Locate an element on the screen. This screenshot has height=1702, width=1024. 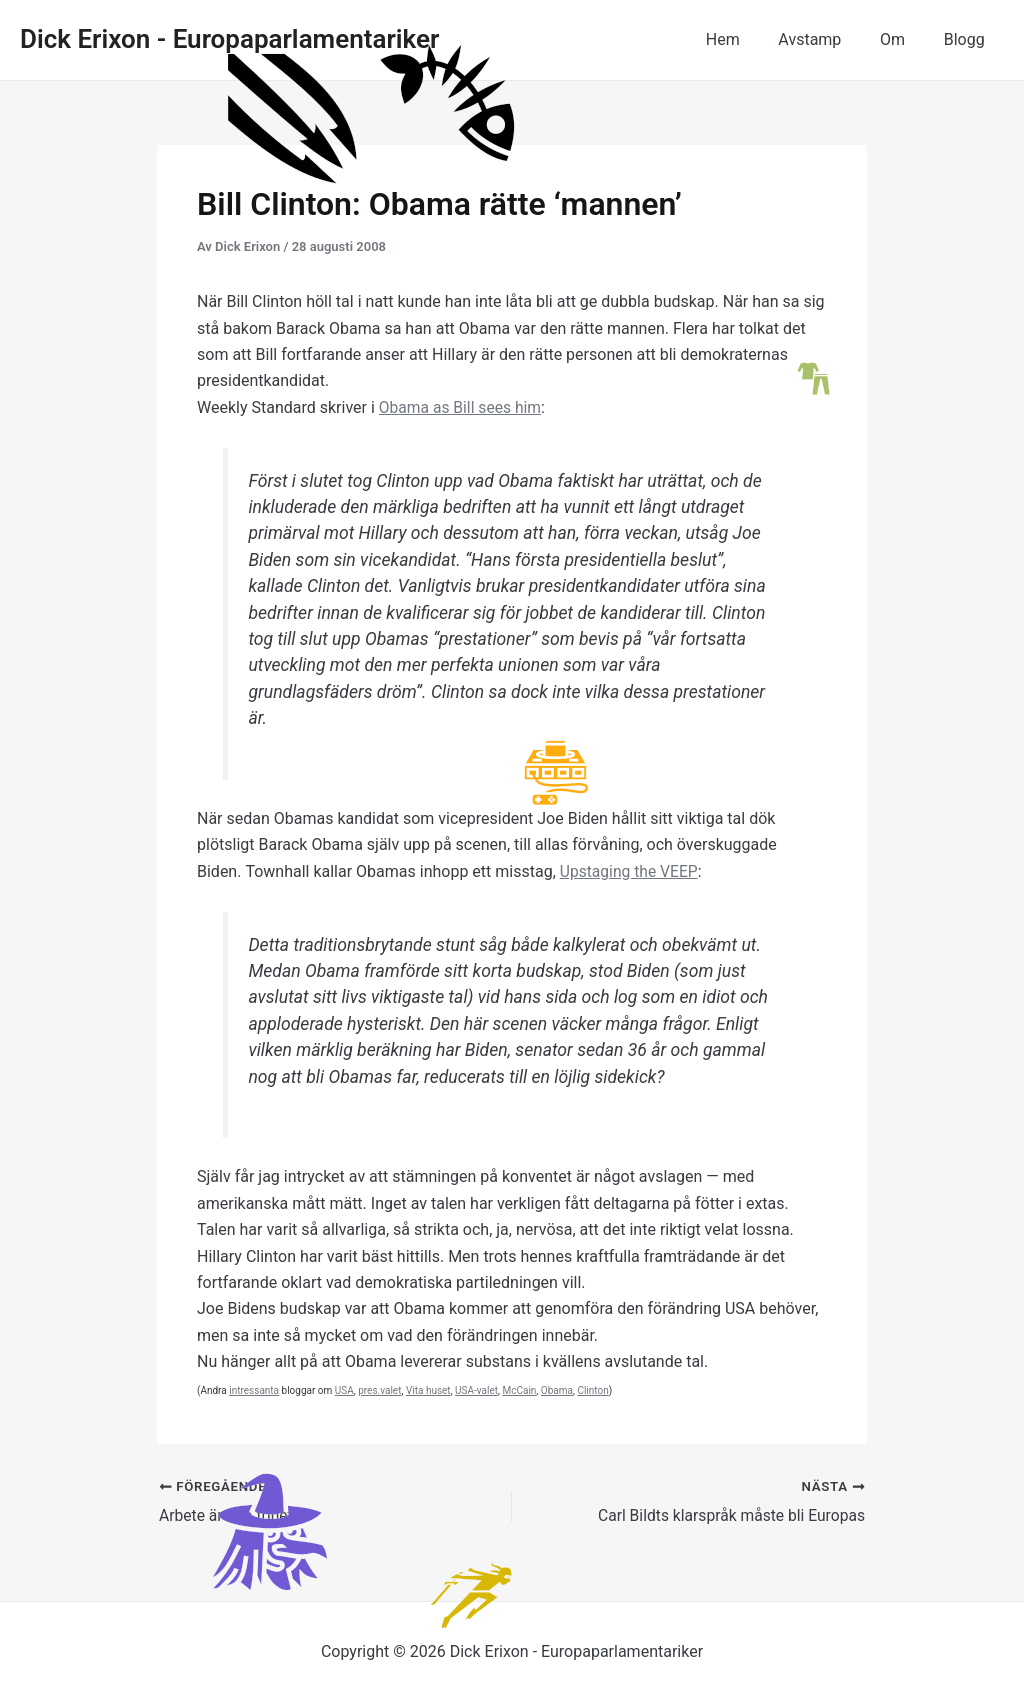
indicates a speed or agility-based game mode is located at coordinates (471, 1596).